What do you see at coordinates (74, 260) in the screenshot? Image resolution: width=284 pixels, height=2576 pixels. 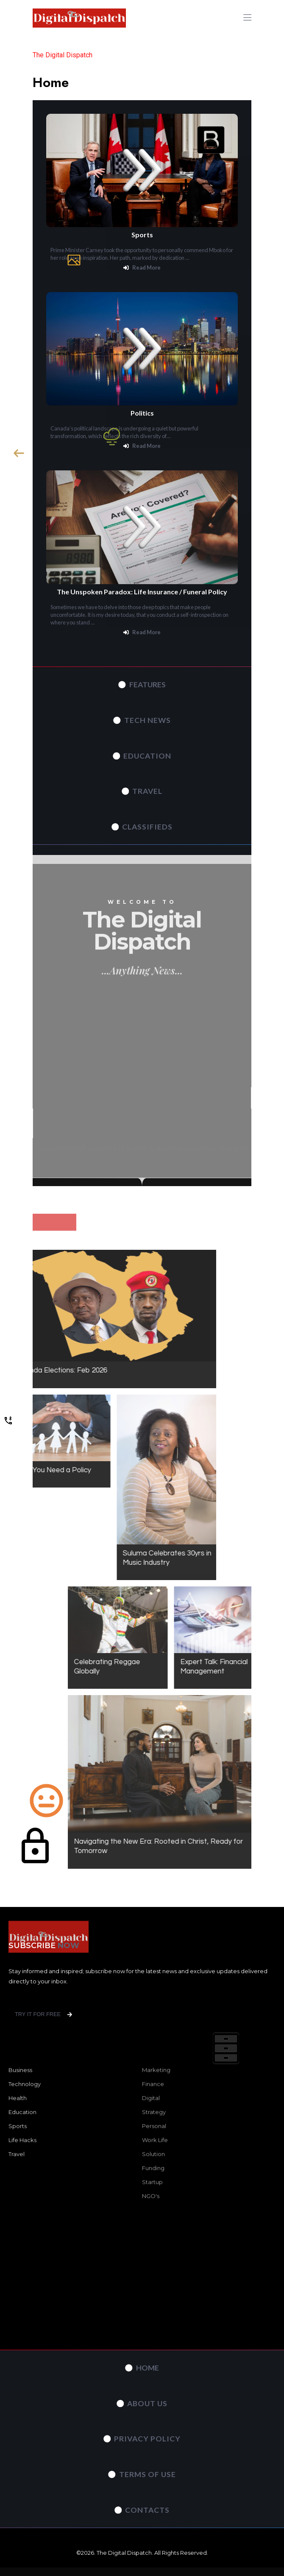 I see `view image or photo` at bounding box center [74, 260].